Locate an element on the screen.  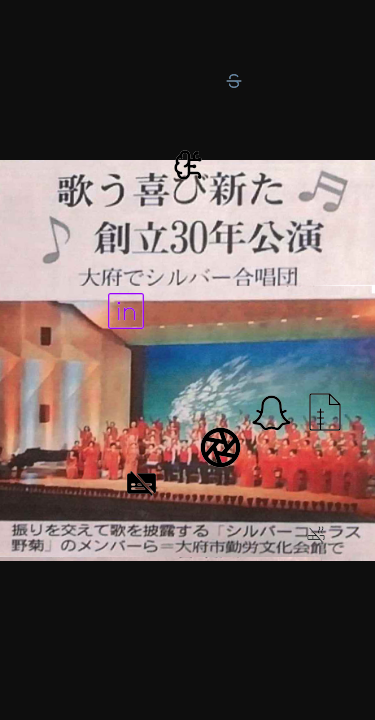
access AI or machine learning features is located at coordinates (189, 165).